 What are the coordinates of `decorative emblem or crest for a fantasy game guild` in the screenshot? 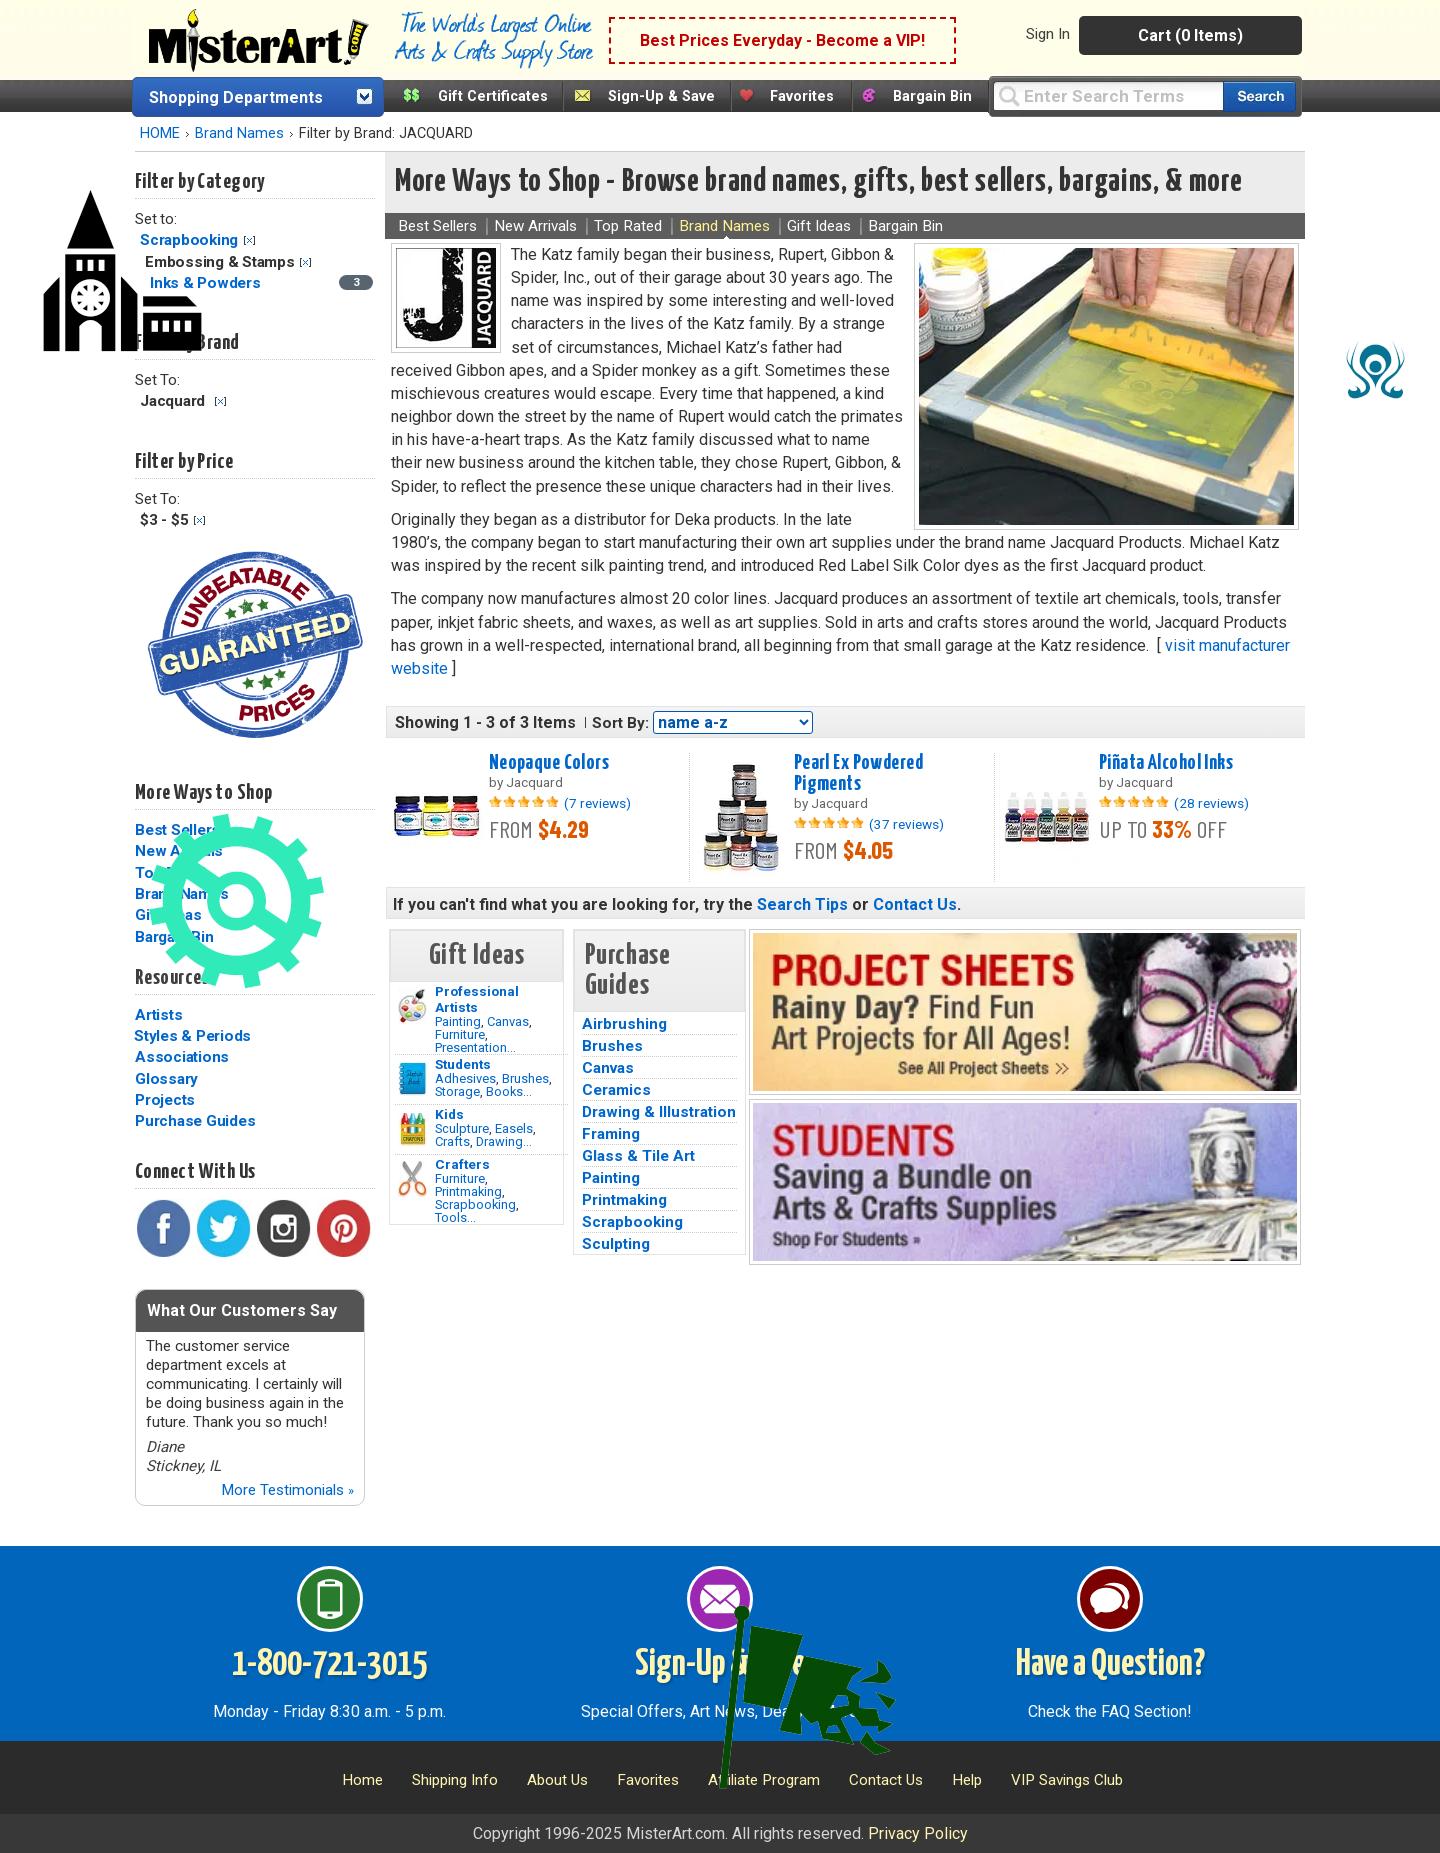 It's located at (1375, 369).